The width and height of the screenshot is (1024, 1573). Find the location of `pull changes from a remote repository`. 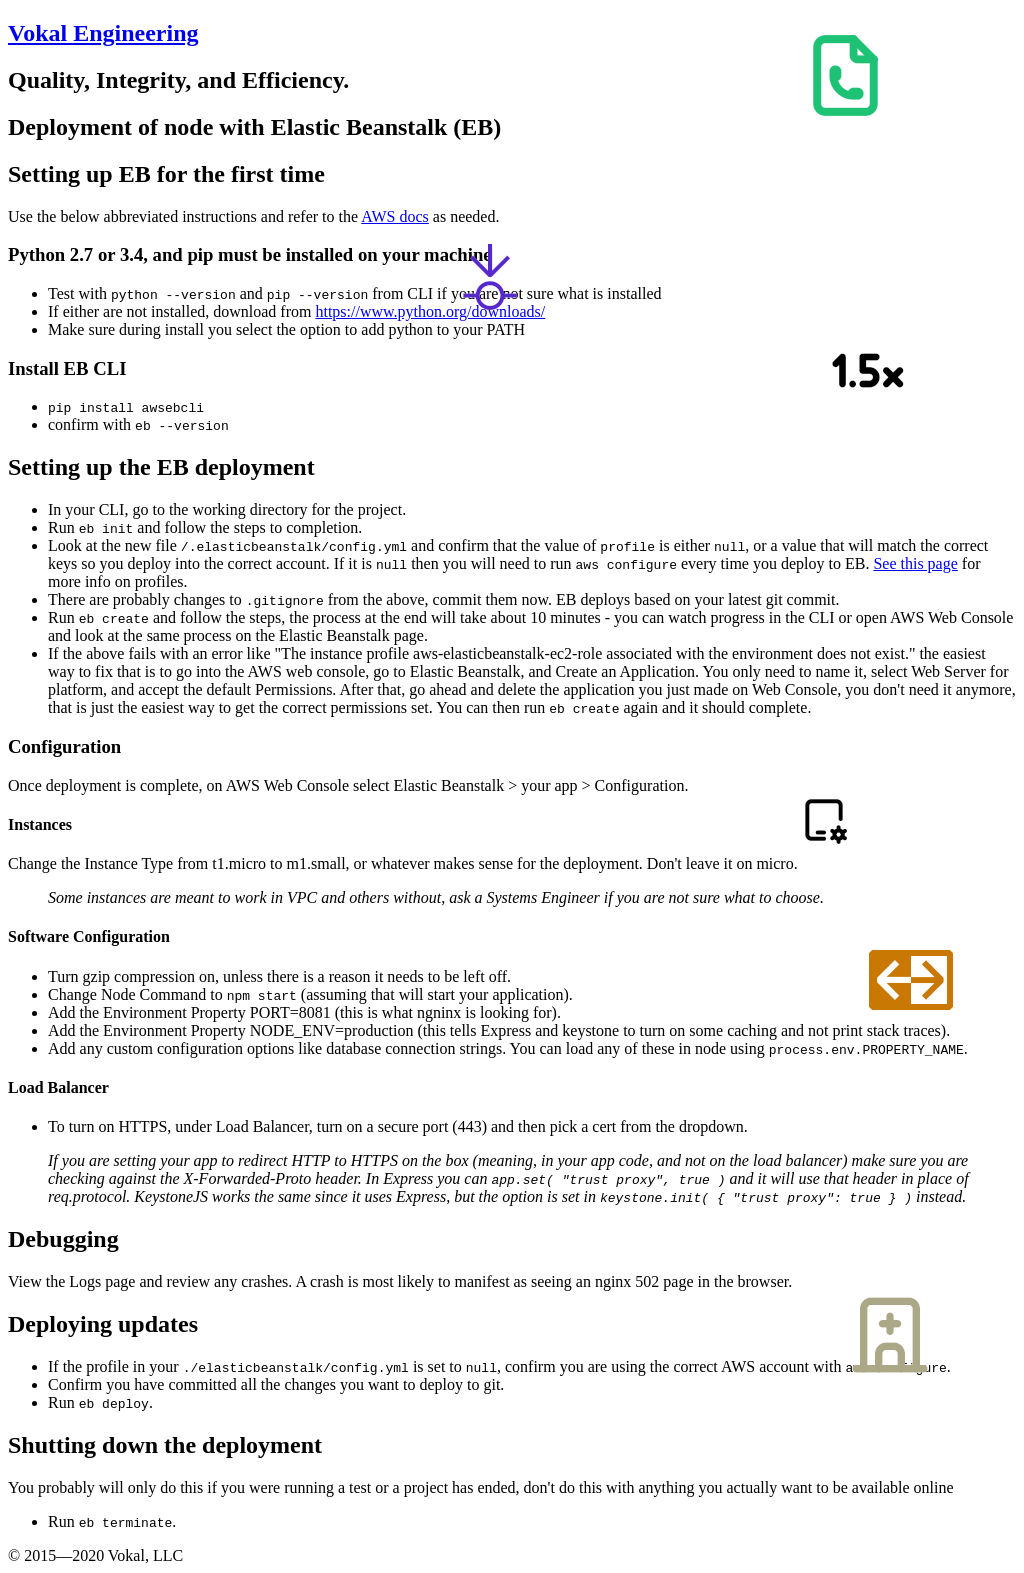

pull changes from a remote repository is located at coordinates (488, 277).